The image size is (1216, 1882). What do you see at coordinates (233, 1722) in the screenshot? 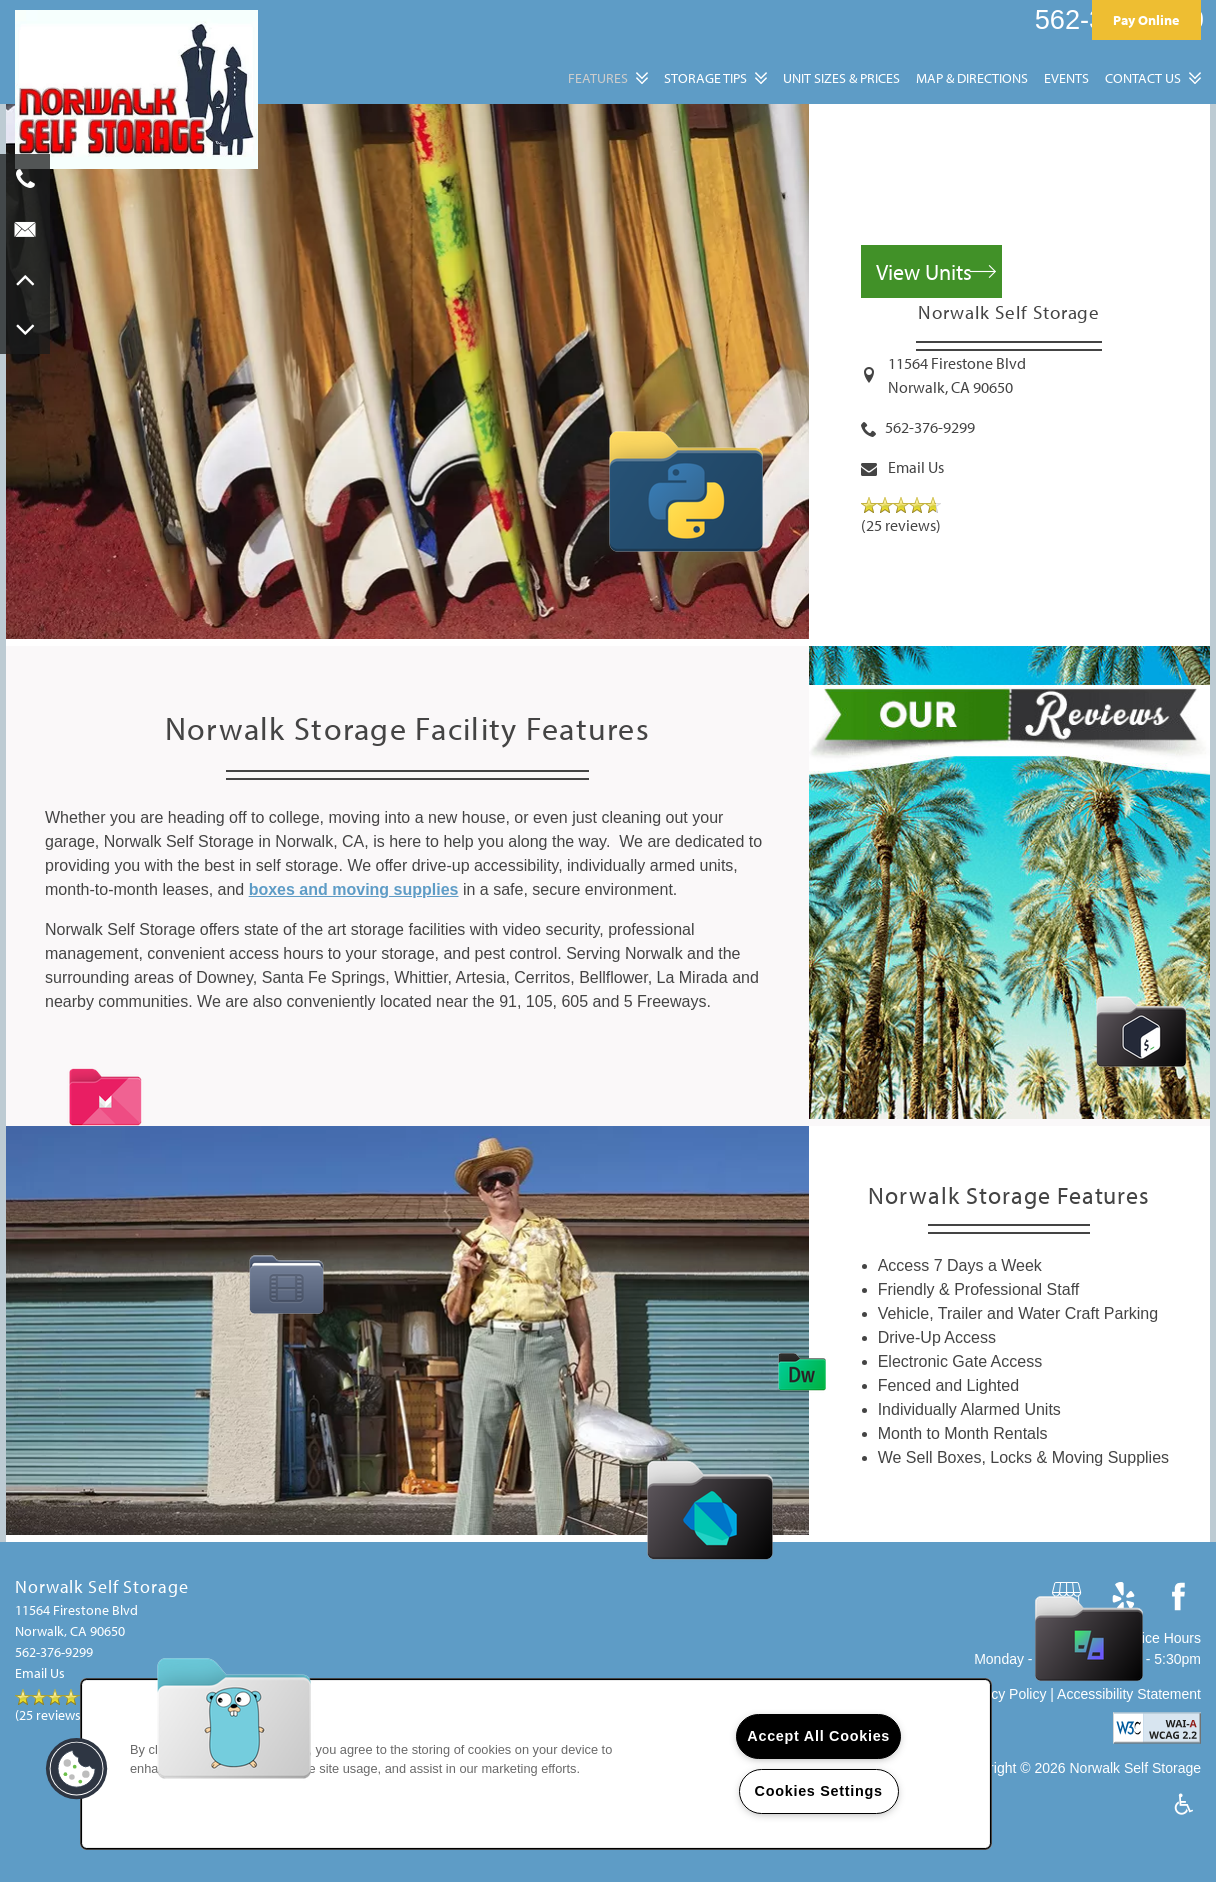
I see `open folder containing Go programming files` at bounding box center [233, 1722].